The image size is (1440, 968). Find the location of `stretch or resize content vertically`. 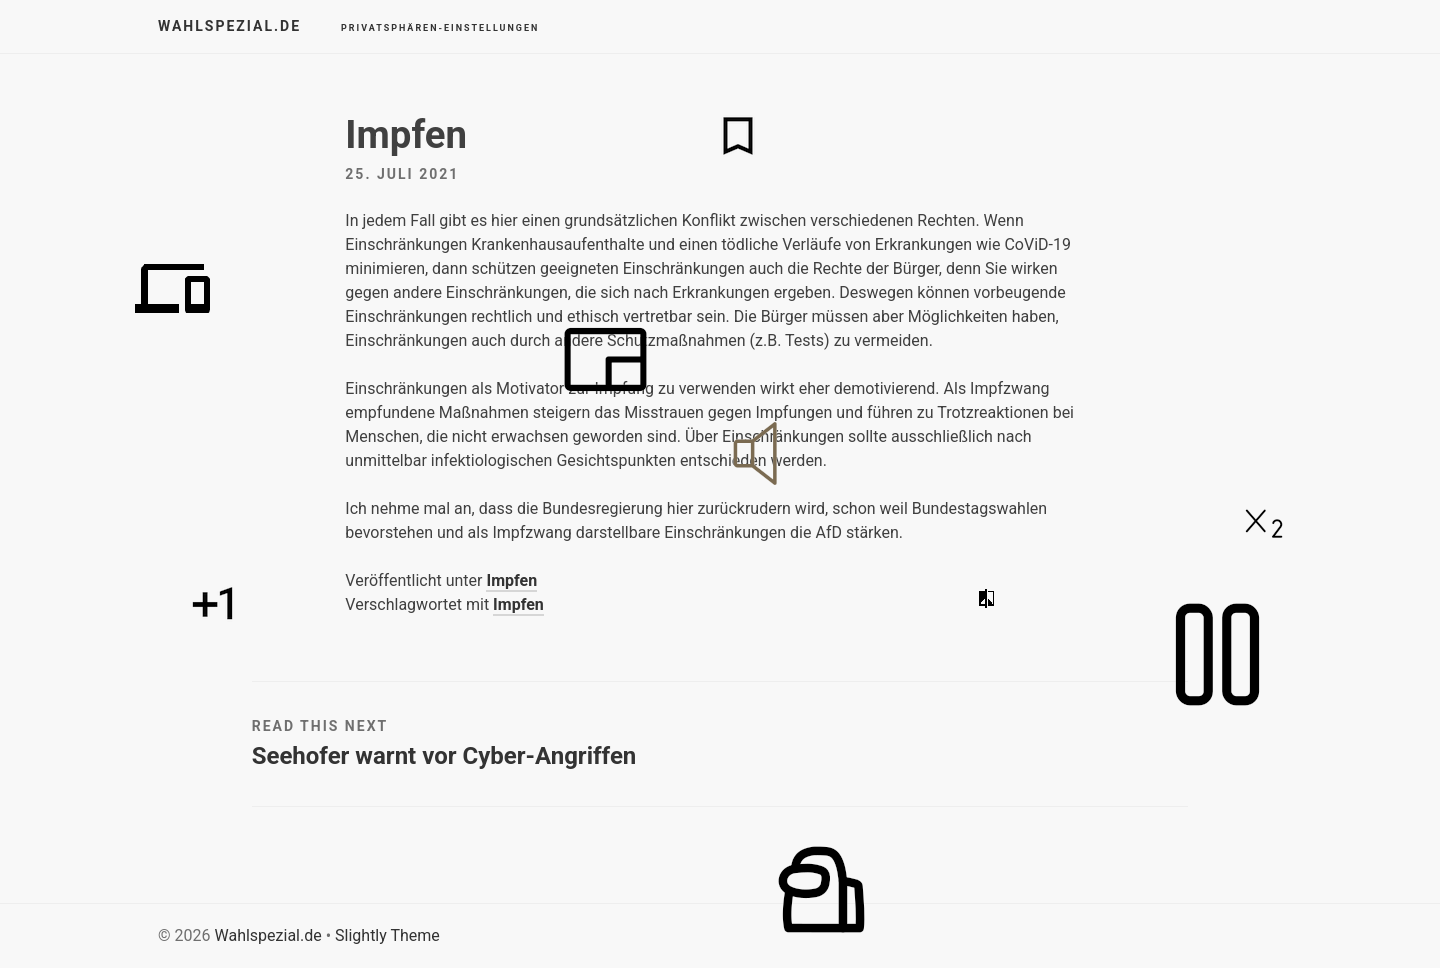

stretch or resize content vertically is located at coordinates (1217, 654).